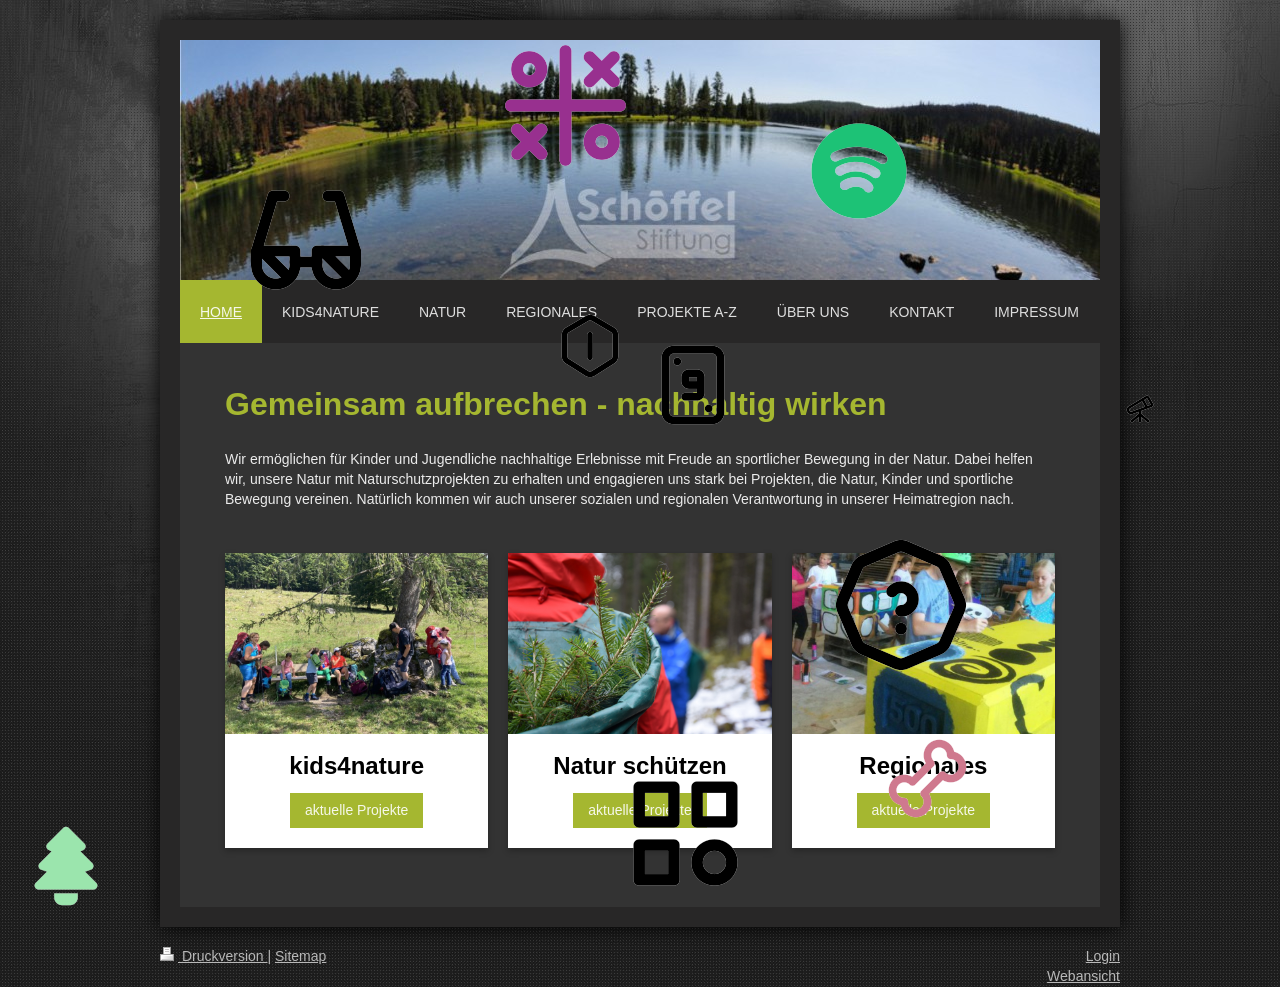  I want to click on play the 9 card in a card game, so click(693, 385).